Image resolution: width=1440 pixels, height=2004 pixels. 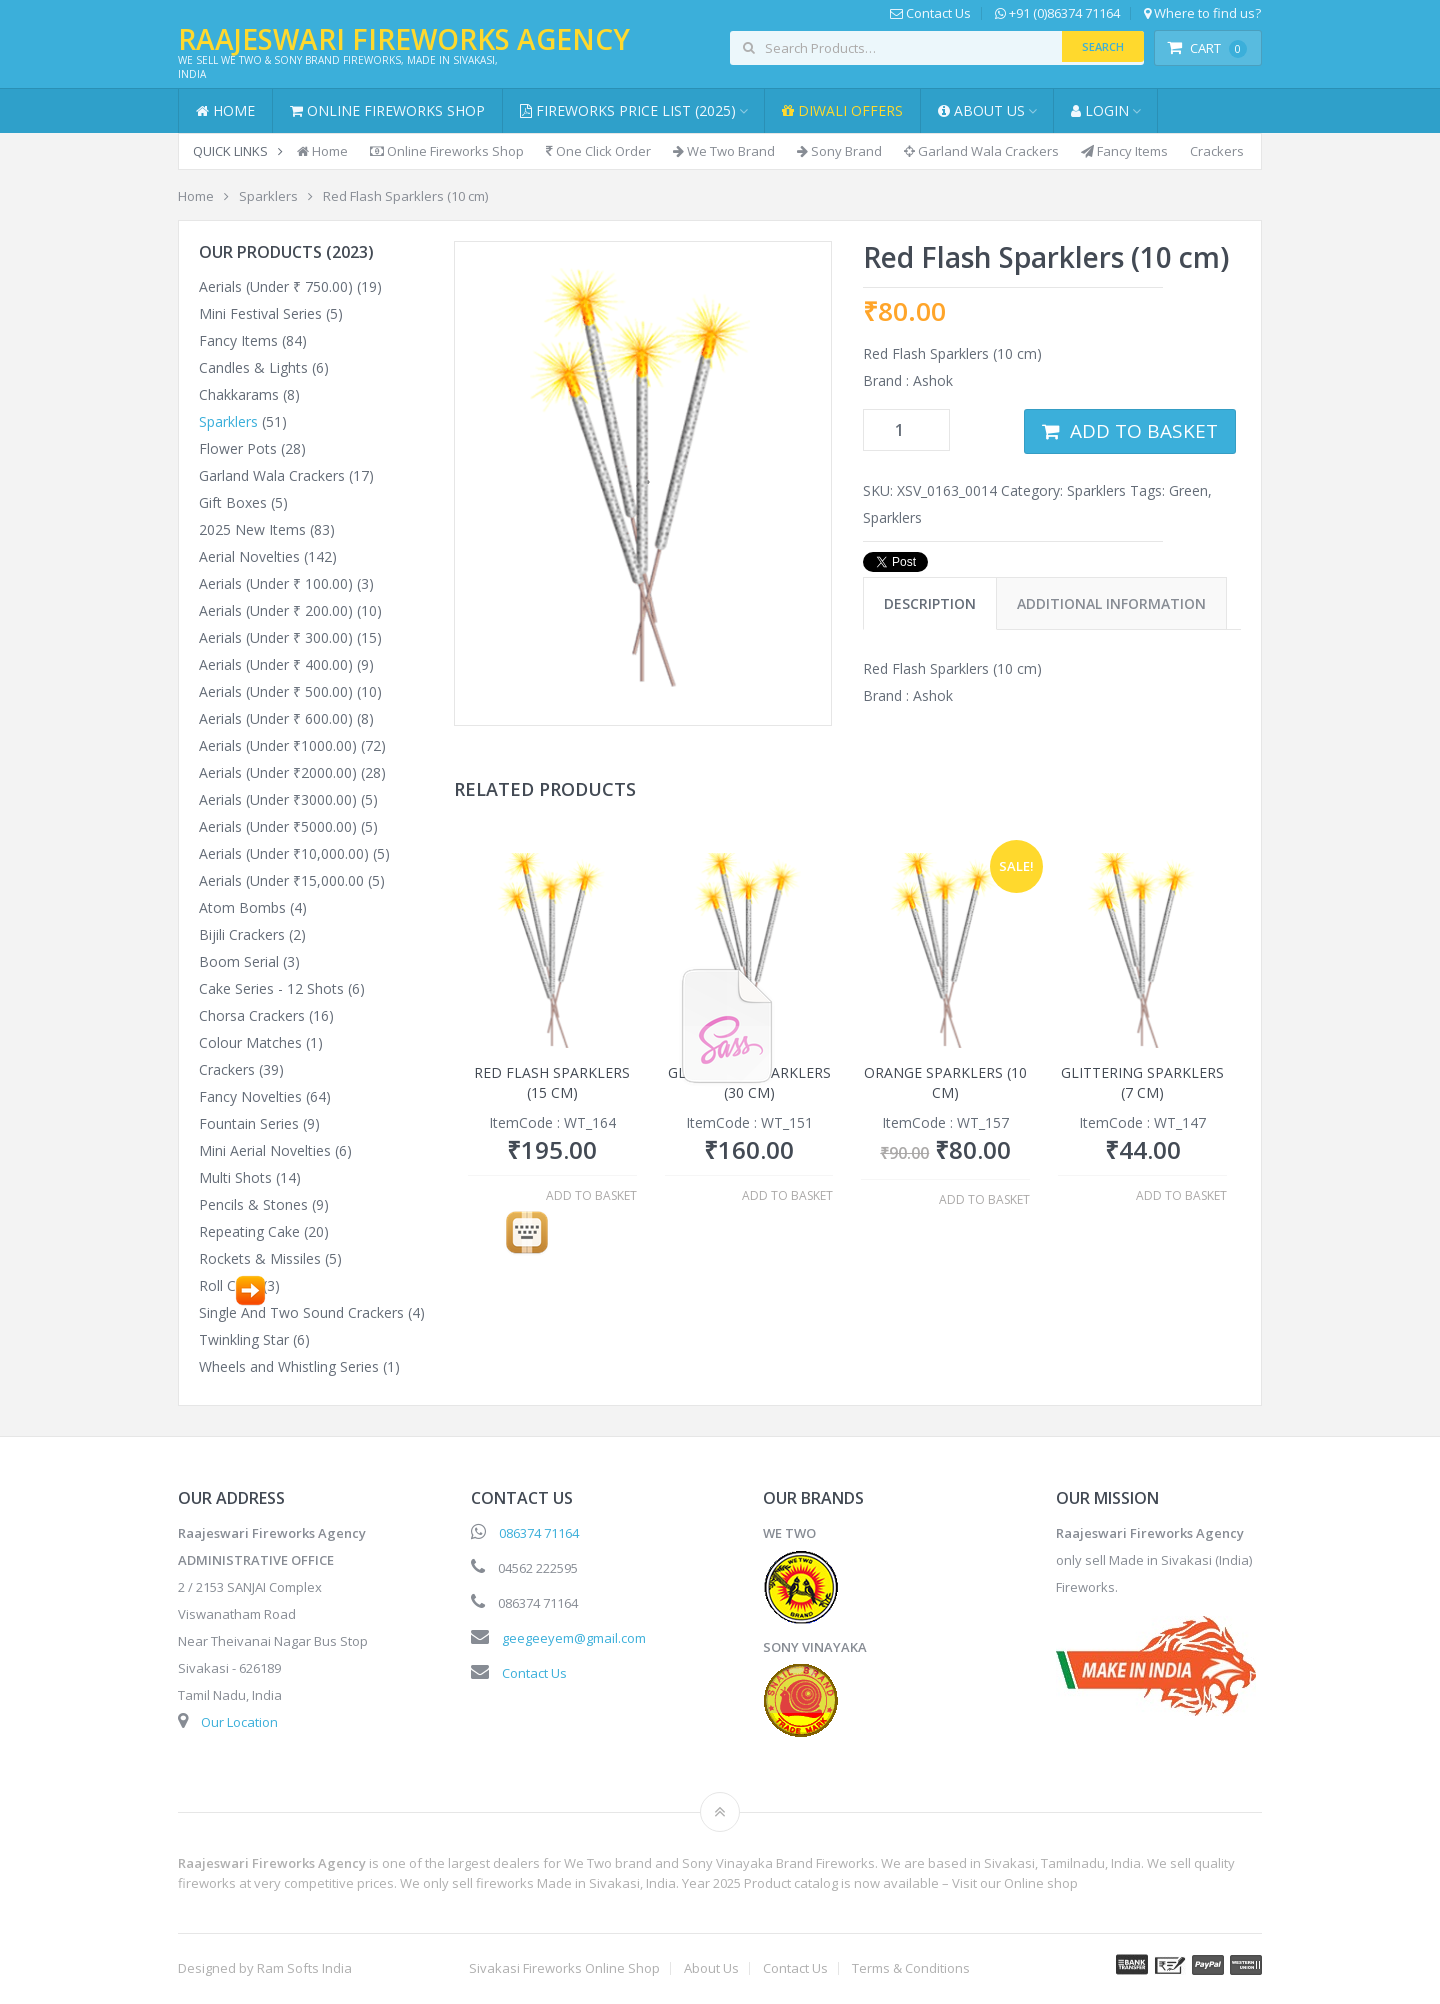 What do you see at coordinates (527, 1233) in the screenshot?
I see `input source or keyboard layout settings file` at bounding box center [527, 1233].